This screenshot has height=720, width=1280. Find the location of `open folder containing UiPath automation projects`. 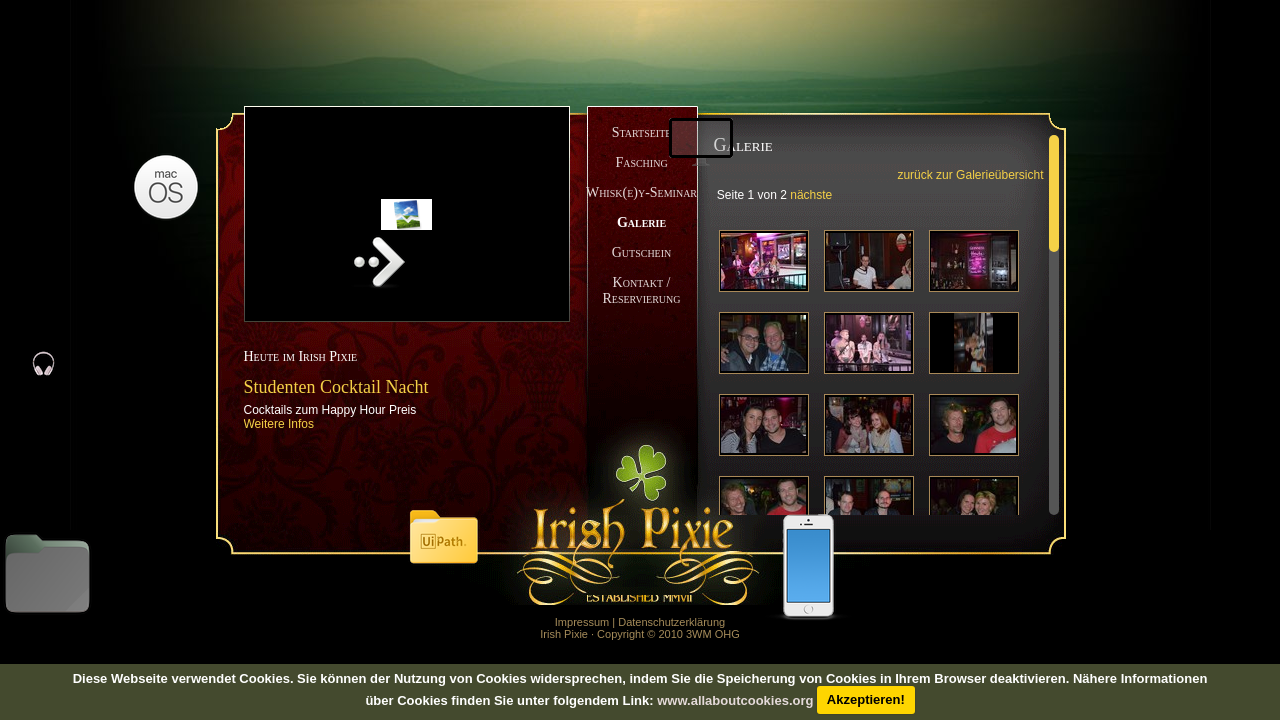

open folder containing UiPath automation projects is located at coordinates (443, 538).